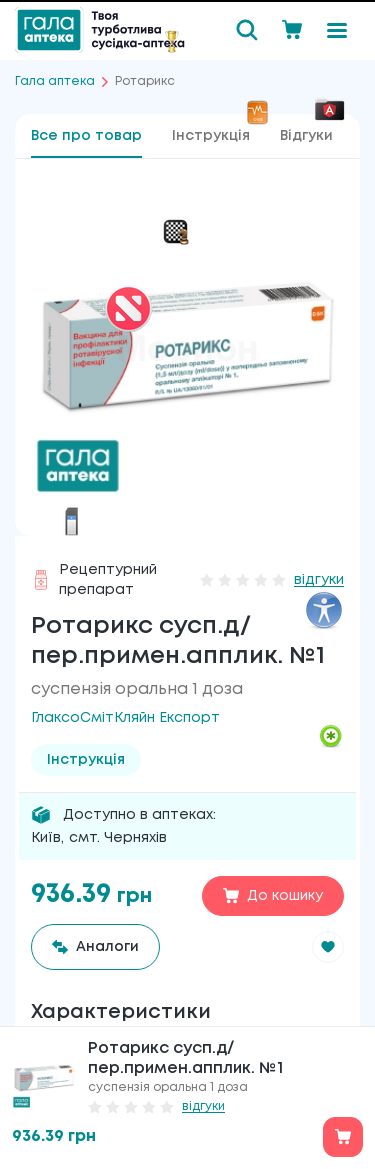 The image size is (375, 1169). Describe the element at coordinates (172, 41) in the screenshot. I see `indicates a gold-level achievement or first place ranking` at that location.